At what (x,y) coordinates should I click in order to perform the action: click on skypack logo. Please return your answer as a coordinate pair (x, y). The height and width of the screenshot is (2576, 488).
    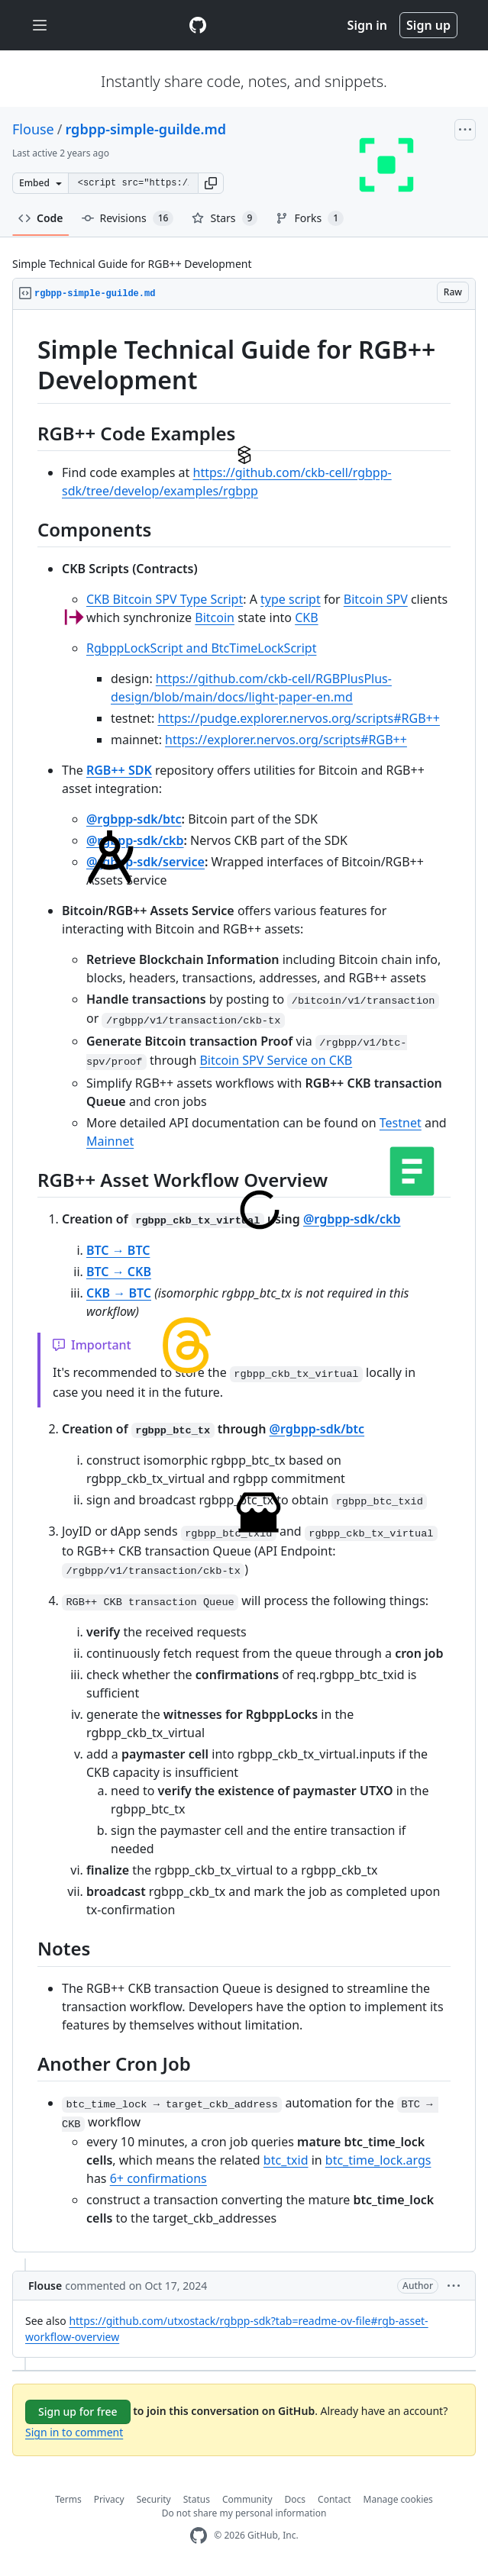
    Looking at the image, I should click on (244, 455).